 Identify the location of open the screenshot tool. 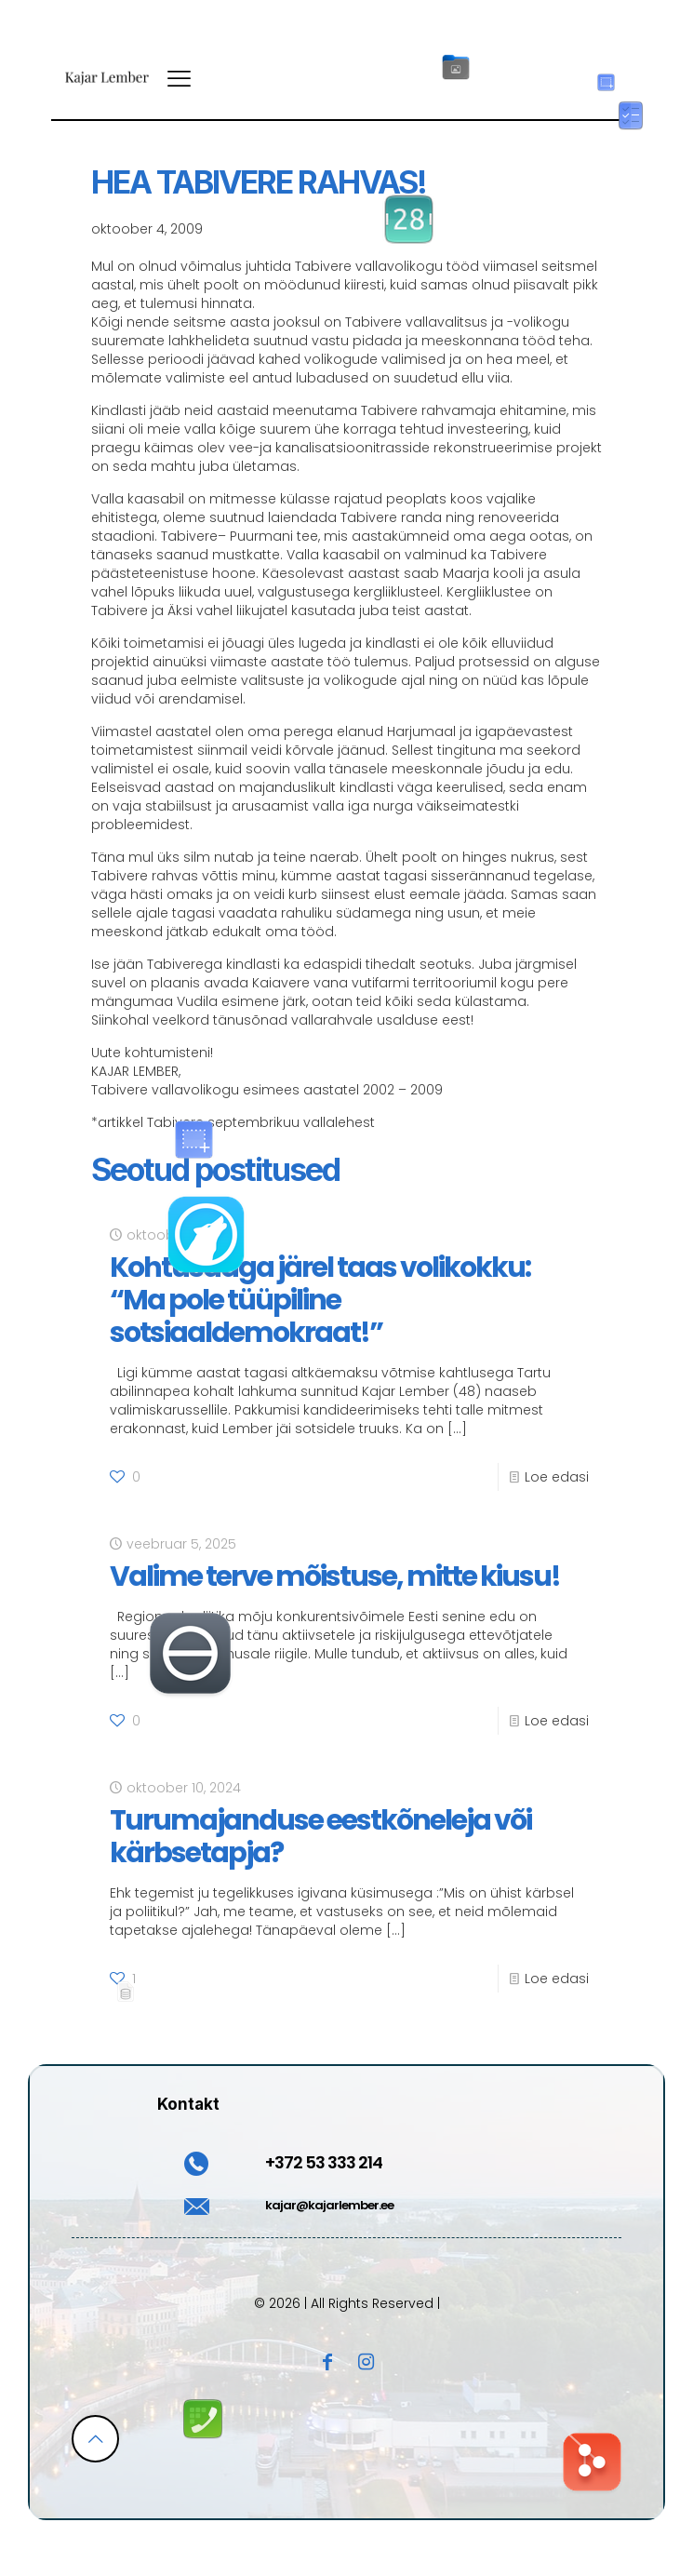
(193, 1139).